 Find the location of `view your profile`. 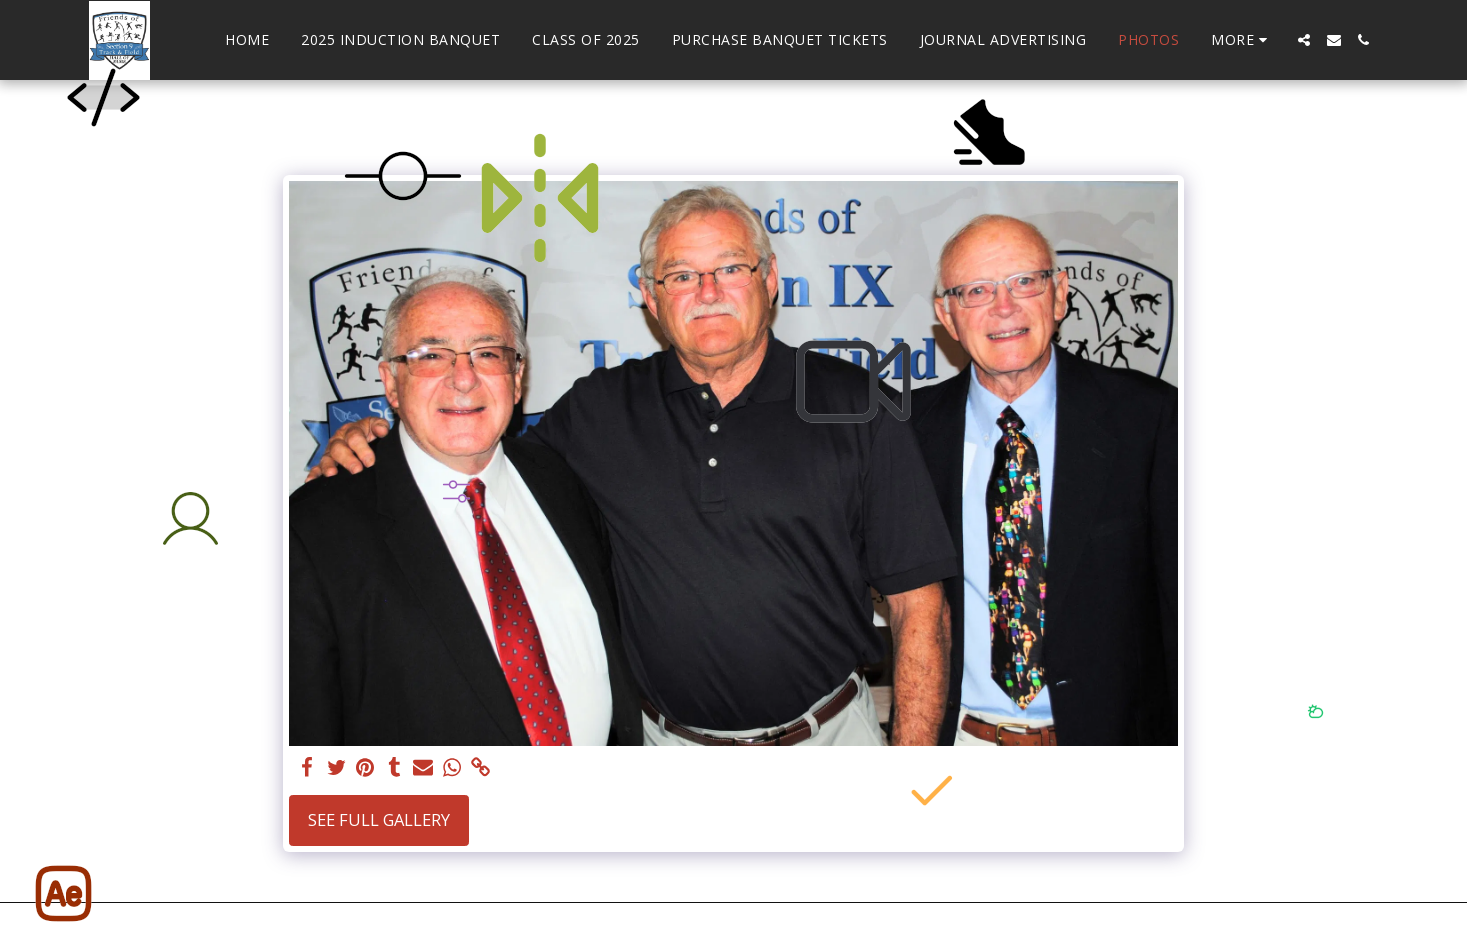

view your profile is located at coordinates (190, 519).